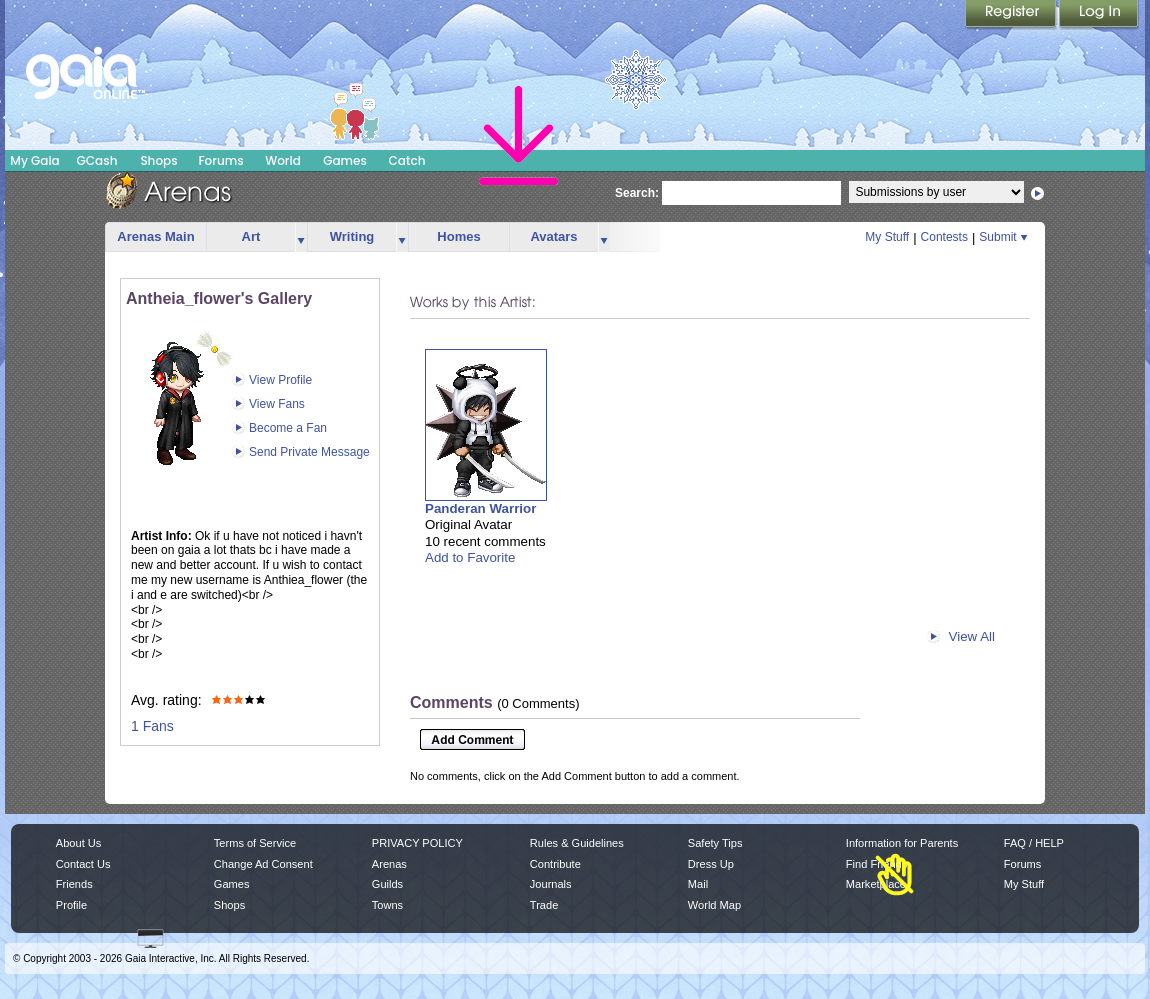  I want to click on access TV or display settings, so click(150, 937).